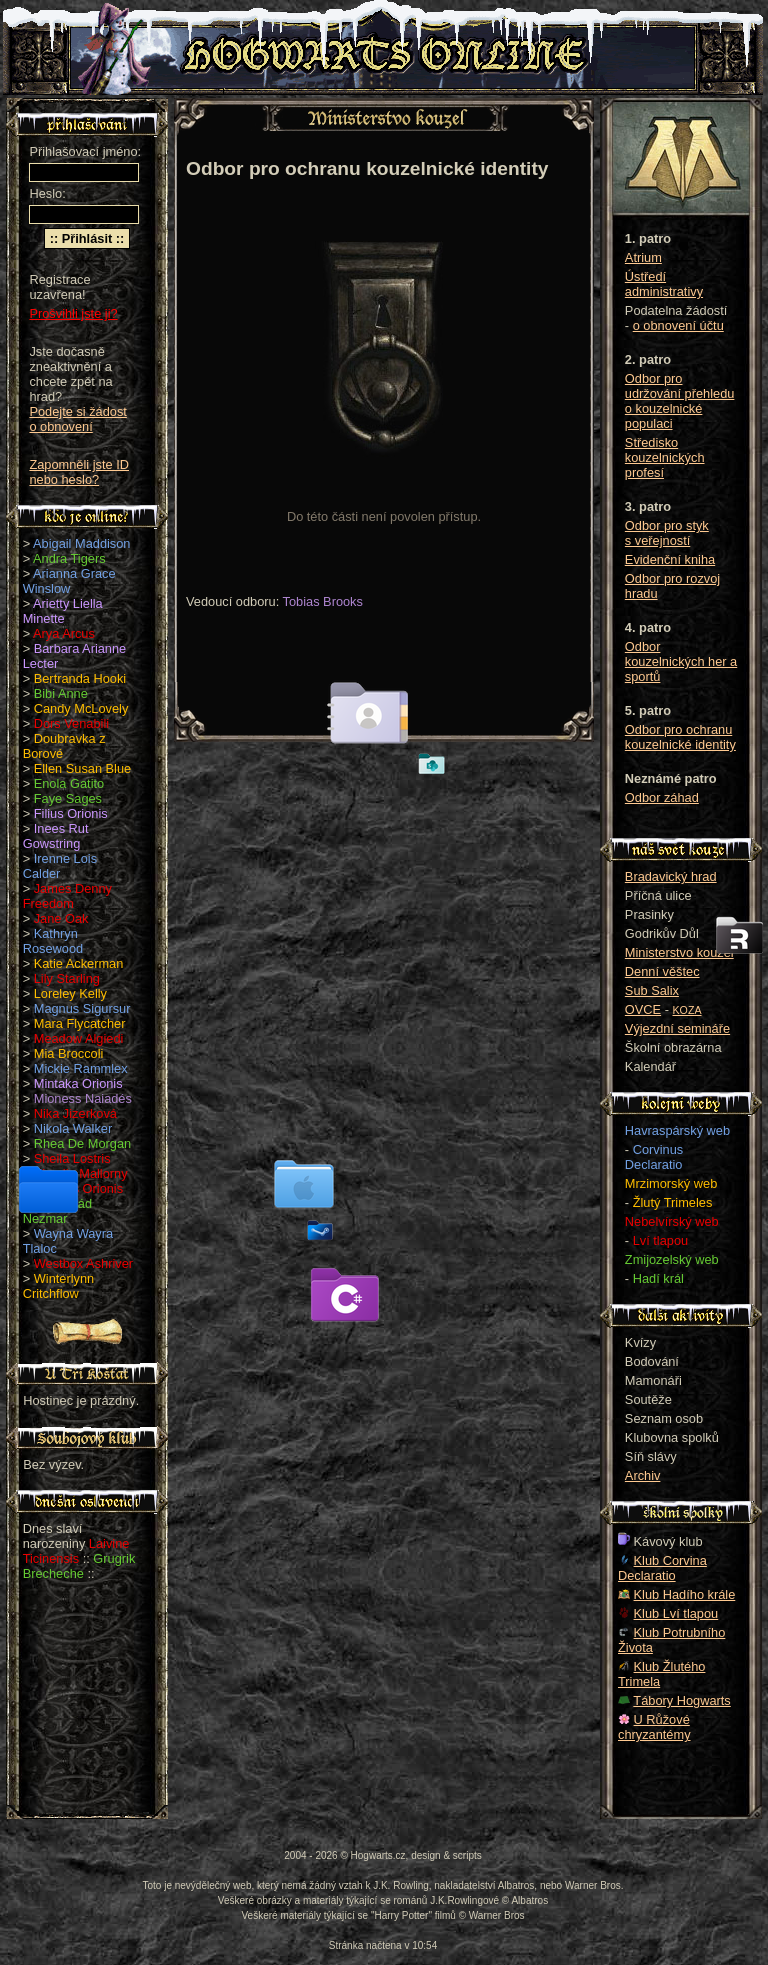 The height and width of the screenshot is (1965, 768). Describe the element at coordinates (320, 1231) in the screenshot. I see `open your Steam games folder` at that location.